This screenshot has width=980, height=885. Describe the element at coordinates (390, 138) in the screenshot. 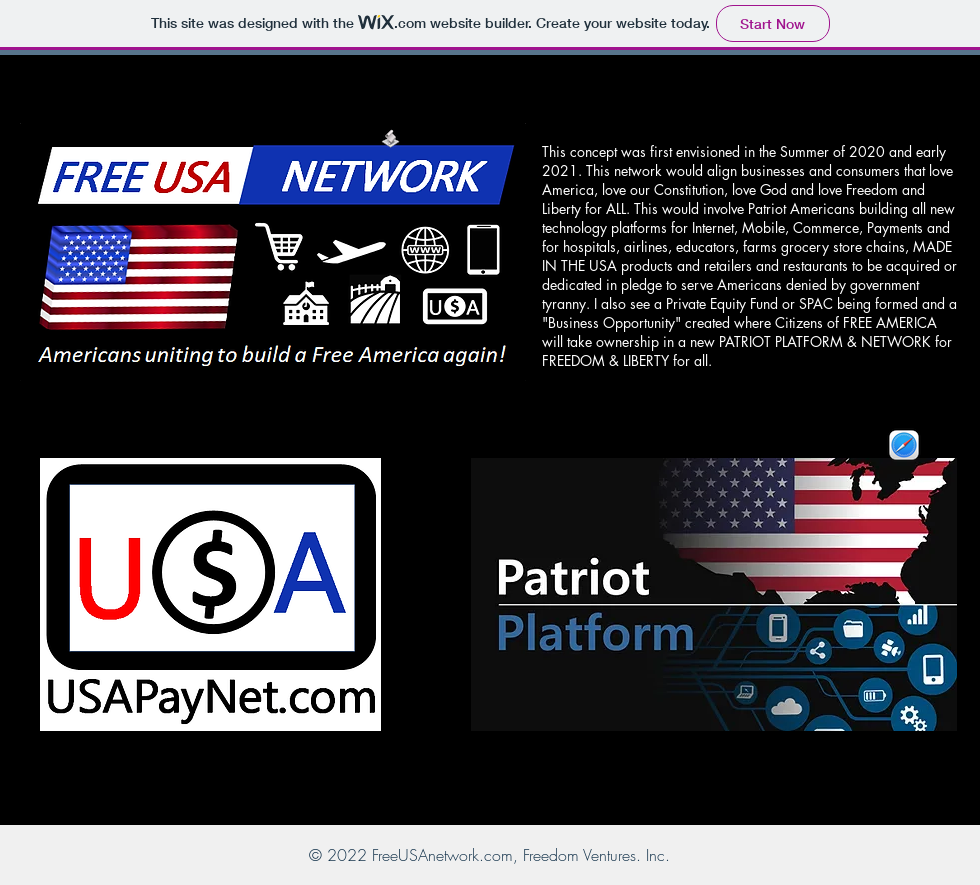

I see `run an AppleScript applet` at that location.